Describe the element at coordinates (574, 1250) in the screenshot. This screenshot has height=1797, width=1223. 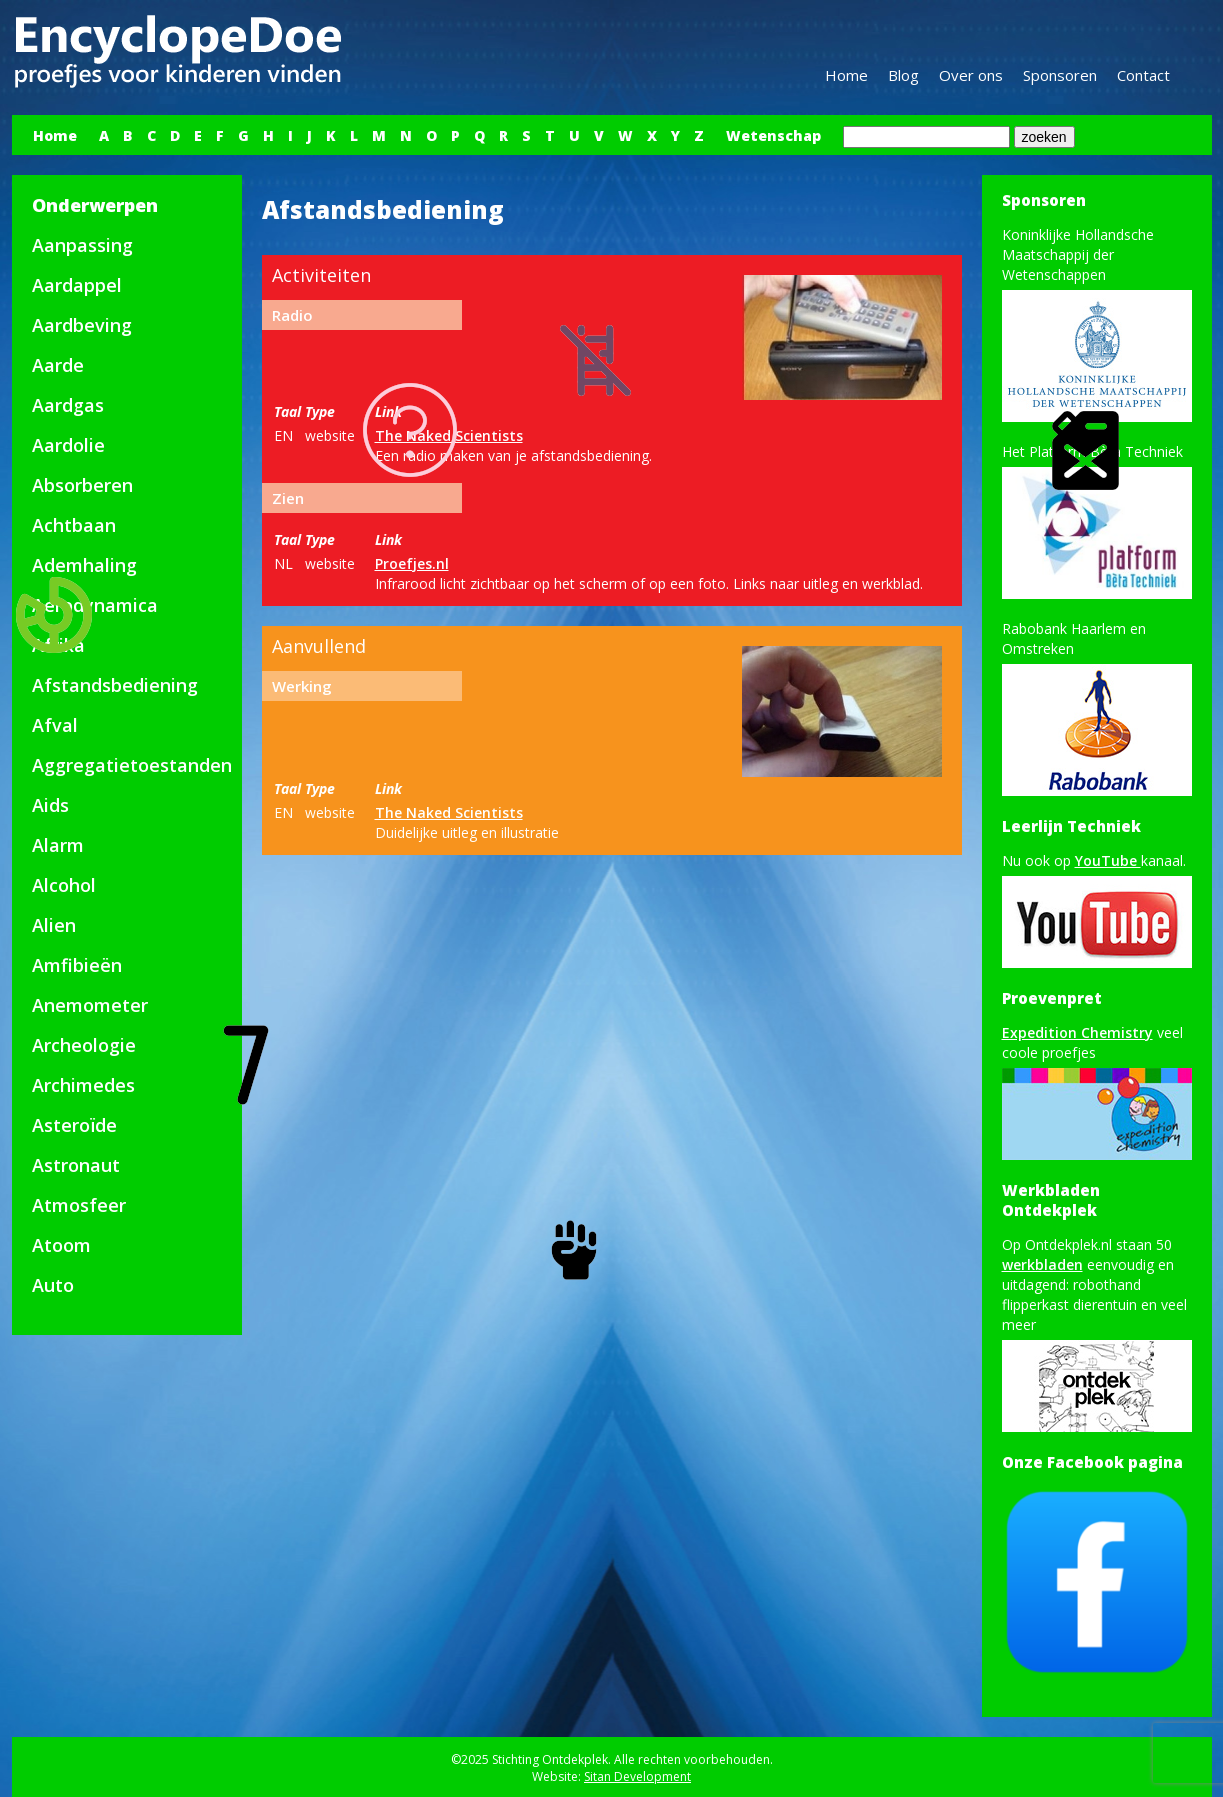
I see `show solidarity or support for a cause` at that location.